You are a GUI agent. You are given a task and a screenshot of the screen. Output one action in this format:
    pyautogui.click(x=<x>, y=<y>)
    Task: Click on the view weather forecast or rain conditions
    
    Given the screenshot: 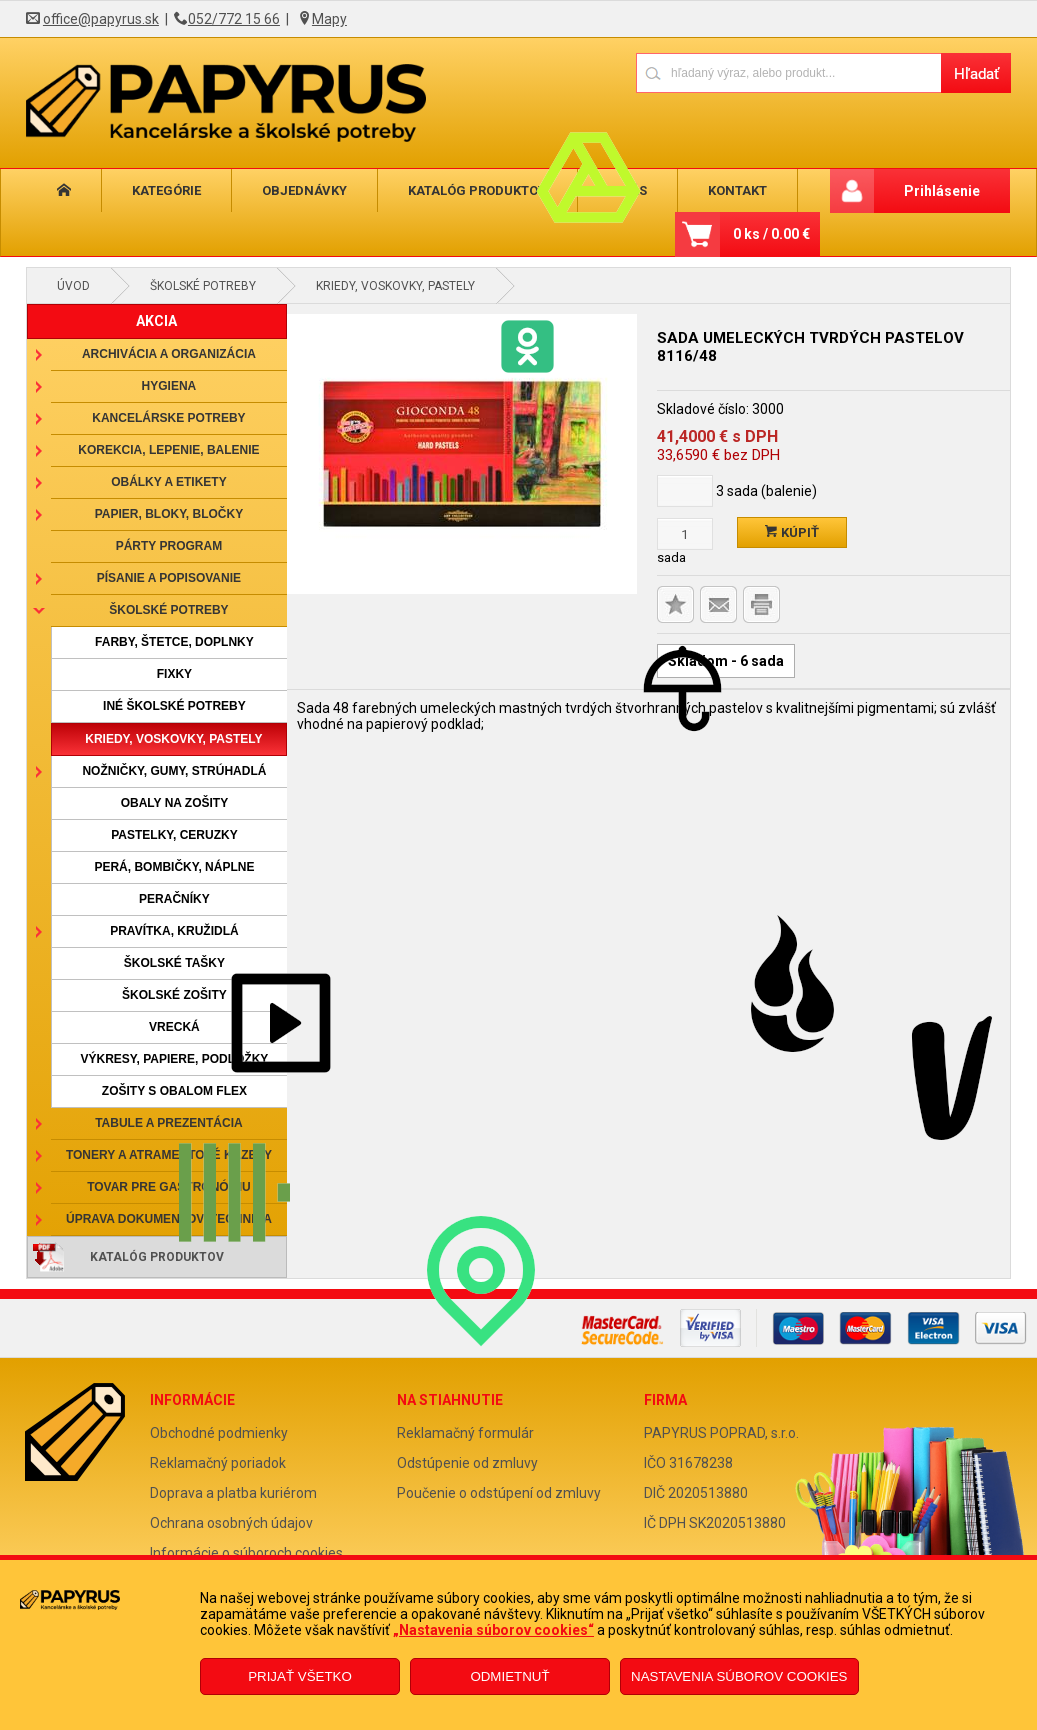 What is the action you would take?
    pyautogui.click(x=682, y=688)
    